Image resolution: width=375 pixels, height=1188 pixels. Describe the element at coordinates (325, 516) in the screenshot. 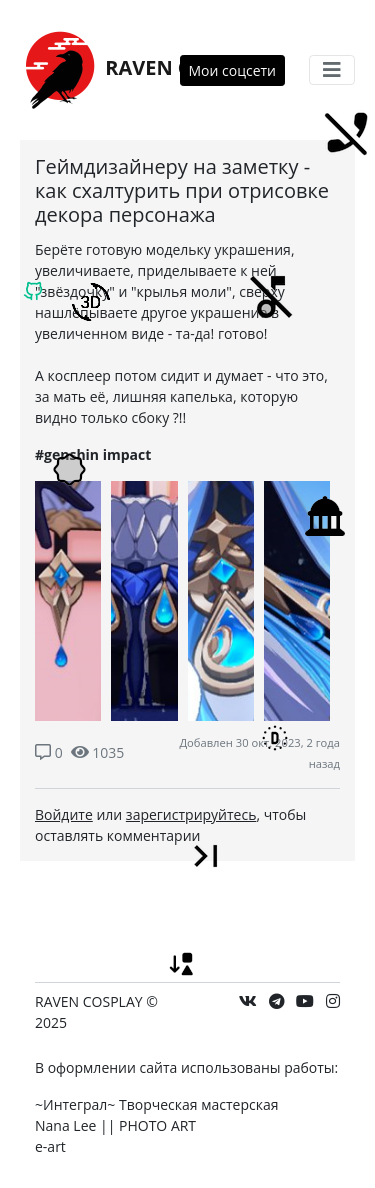

I see `view government or civic services` at that location.